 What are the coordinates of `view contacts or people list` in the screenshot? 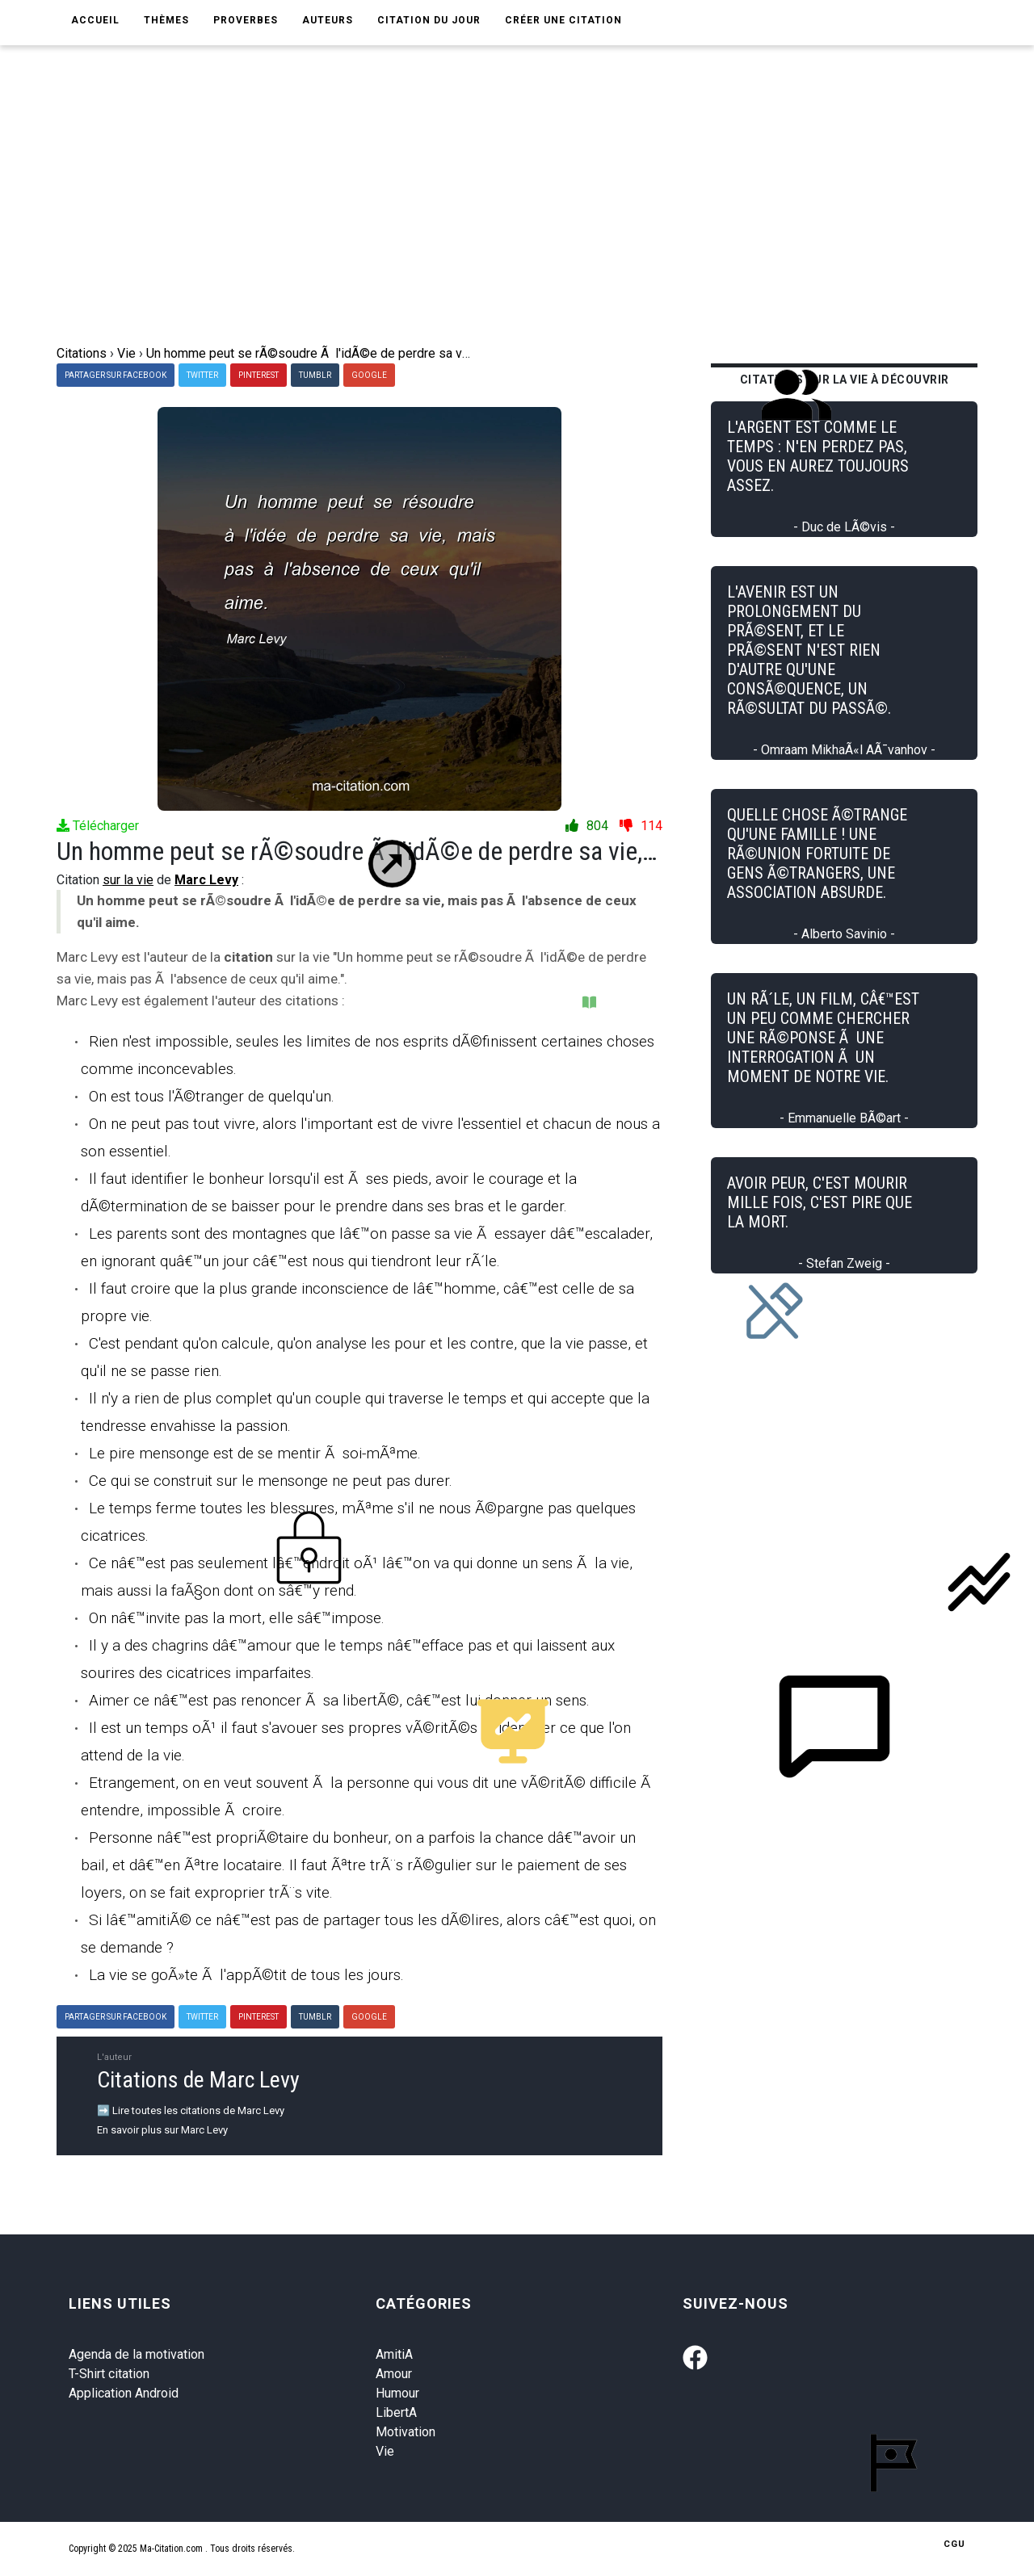 It's located at (797, 395).